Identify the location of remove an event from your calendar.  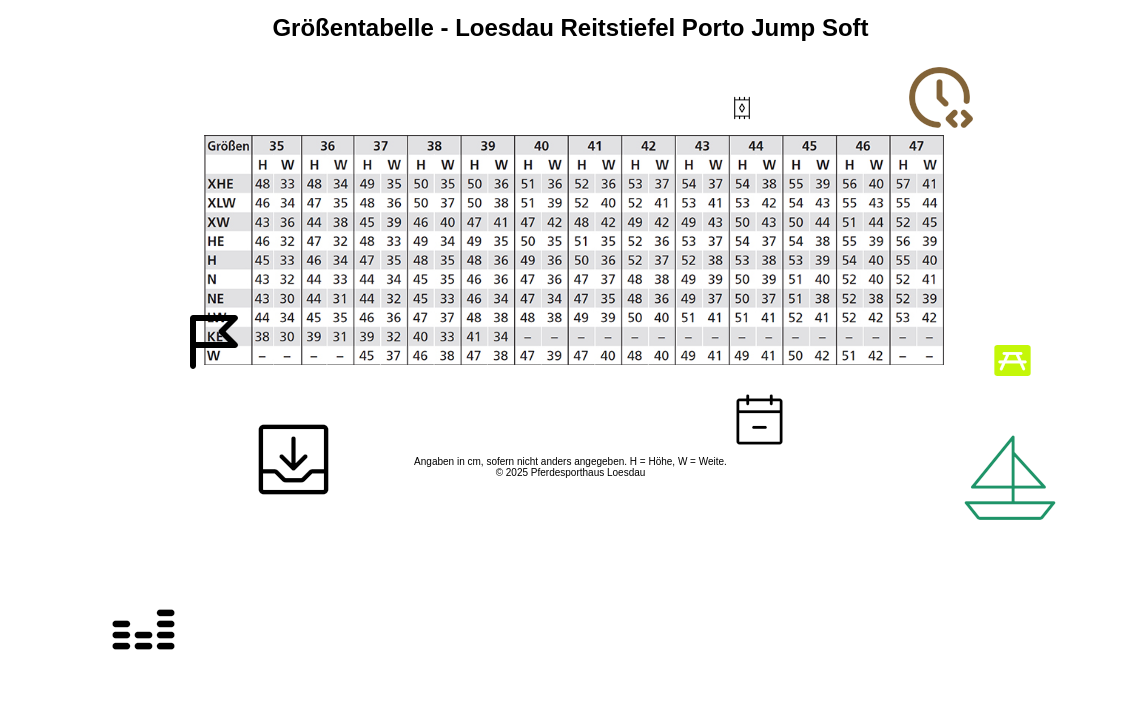
(759, 421).